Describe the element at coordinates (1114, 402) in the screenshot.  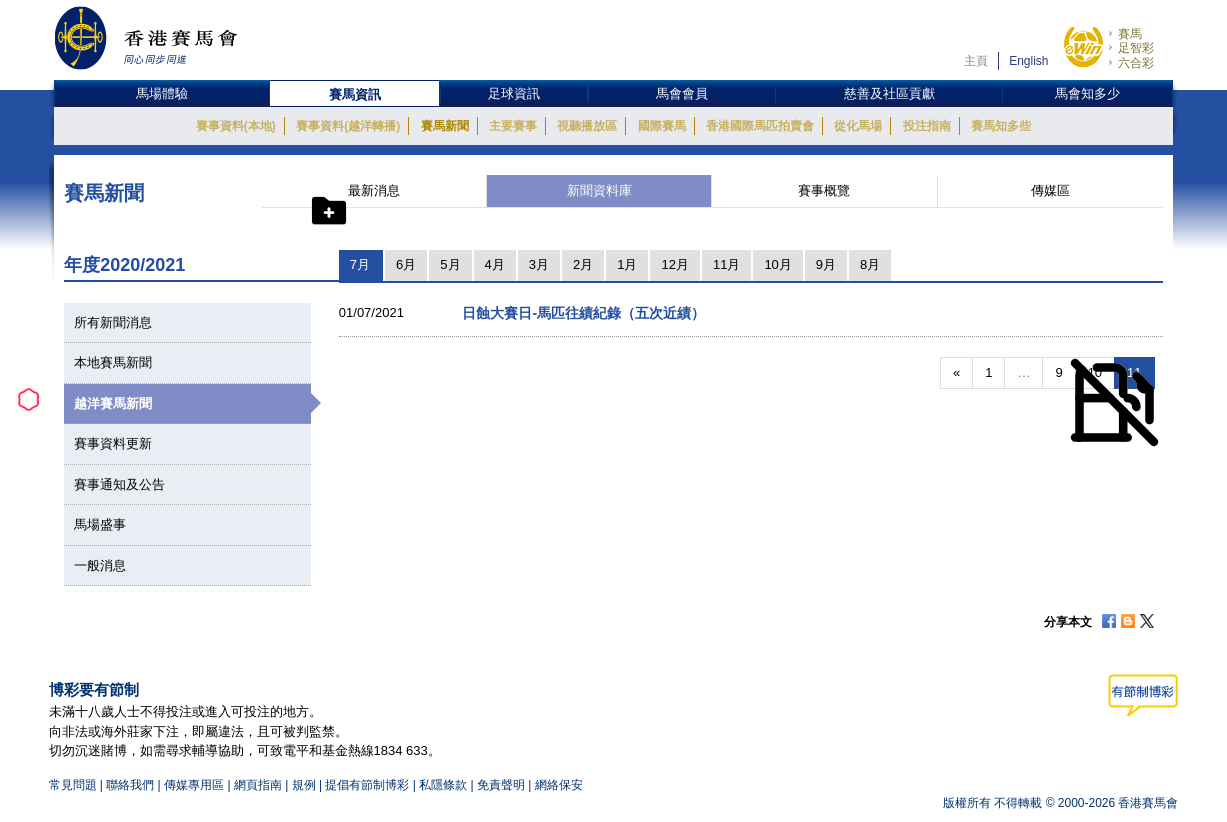
I see `gas station unavailable or closed` at that location.